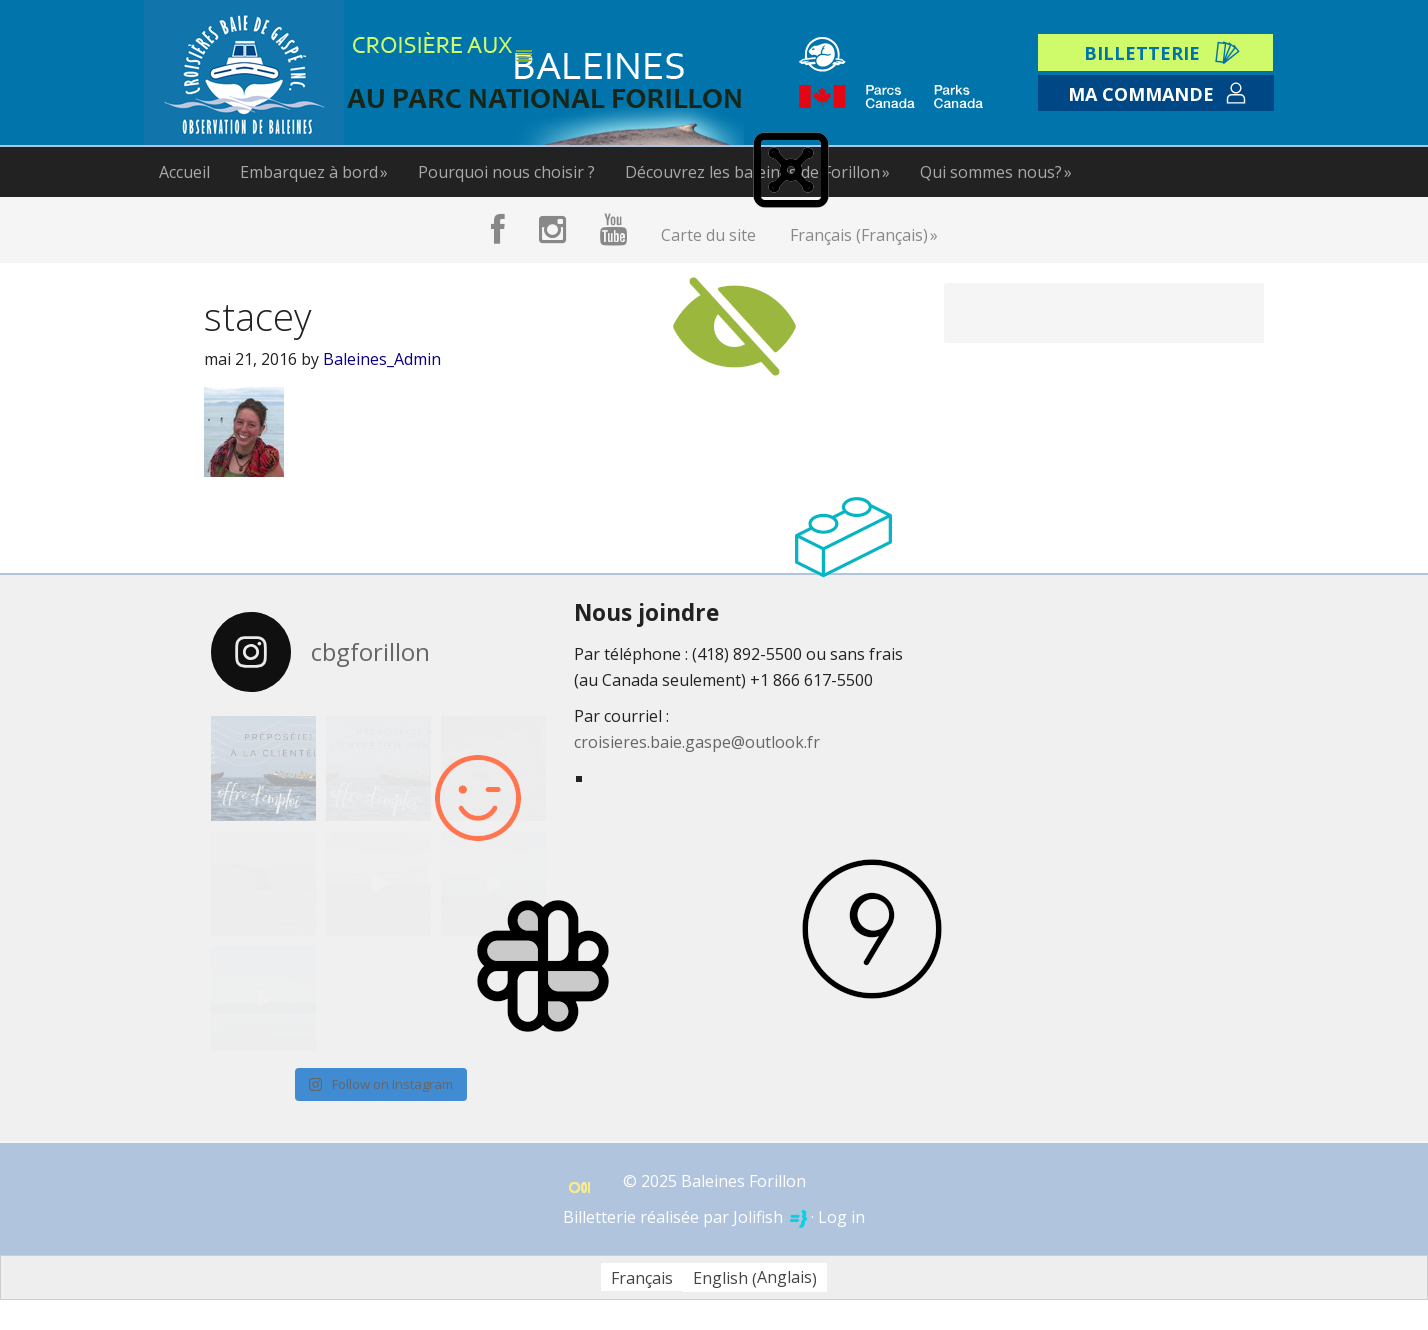  I want to click on access building blocks or modular components, so click(843, 535).